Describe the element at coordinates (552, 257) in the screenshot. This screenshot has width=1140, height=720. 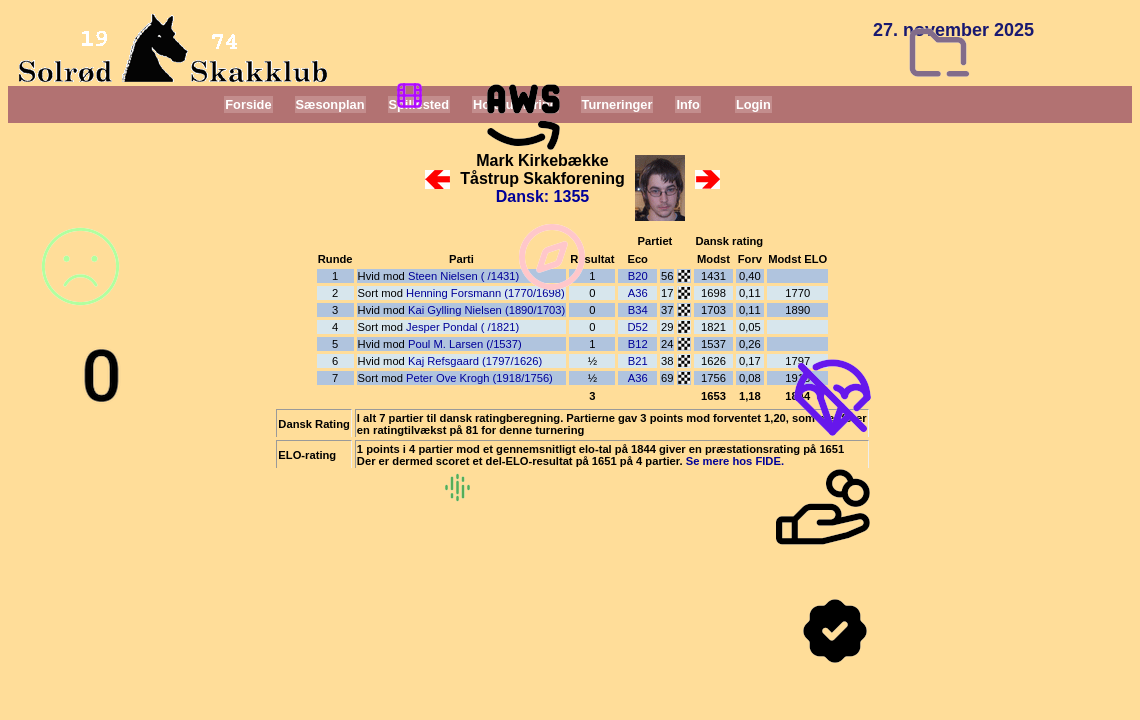
I see `access navigation or direction features` at that location.